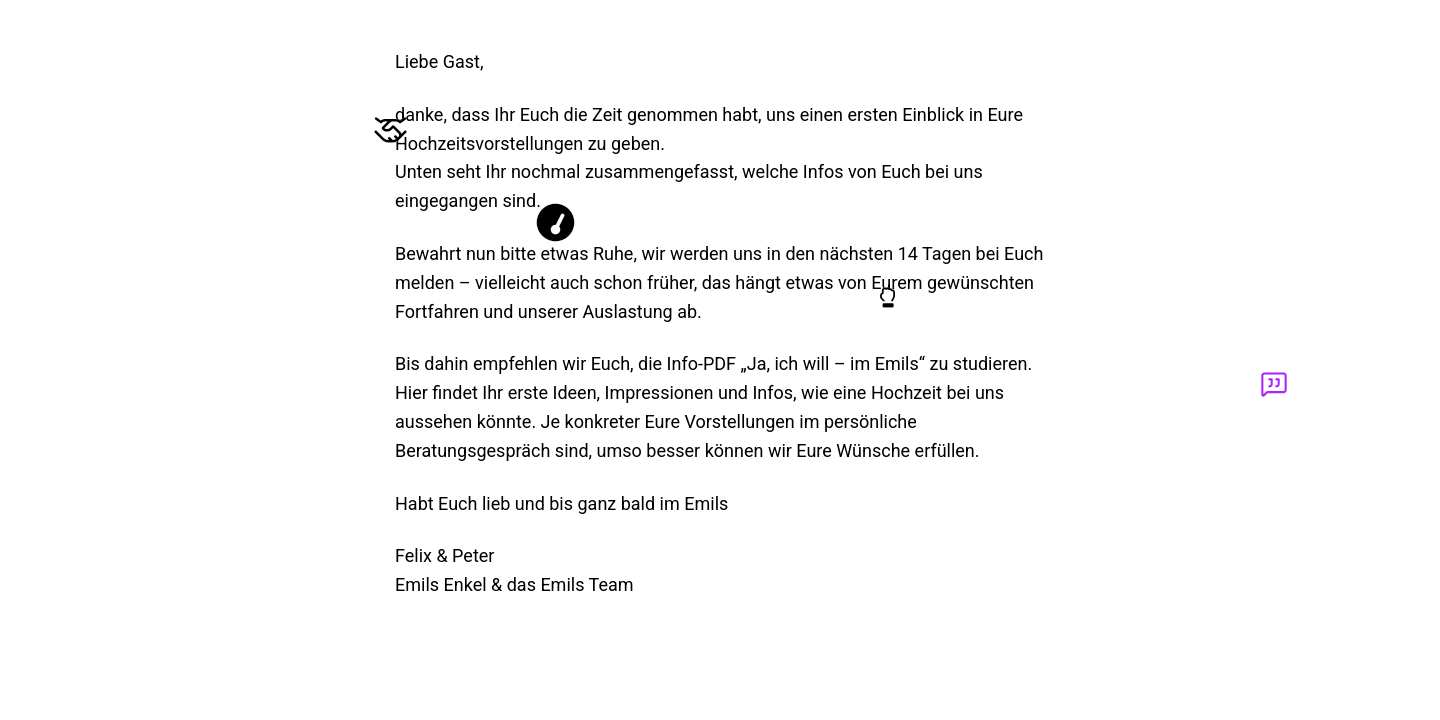 This screenshot has width=1440, height=720. Describe the element at coordinates (390, 129) in the screenshot. I see `indicates a partnership or collaboration` at that location.